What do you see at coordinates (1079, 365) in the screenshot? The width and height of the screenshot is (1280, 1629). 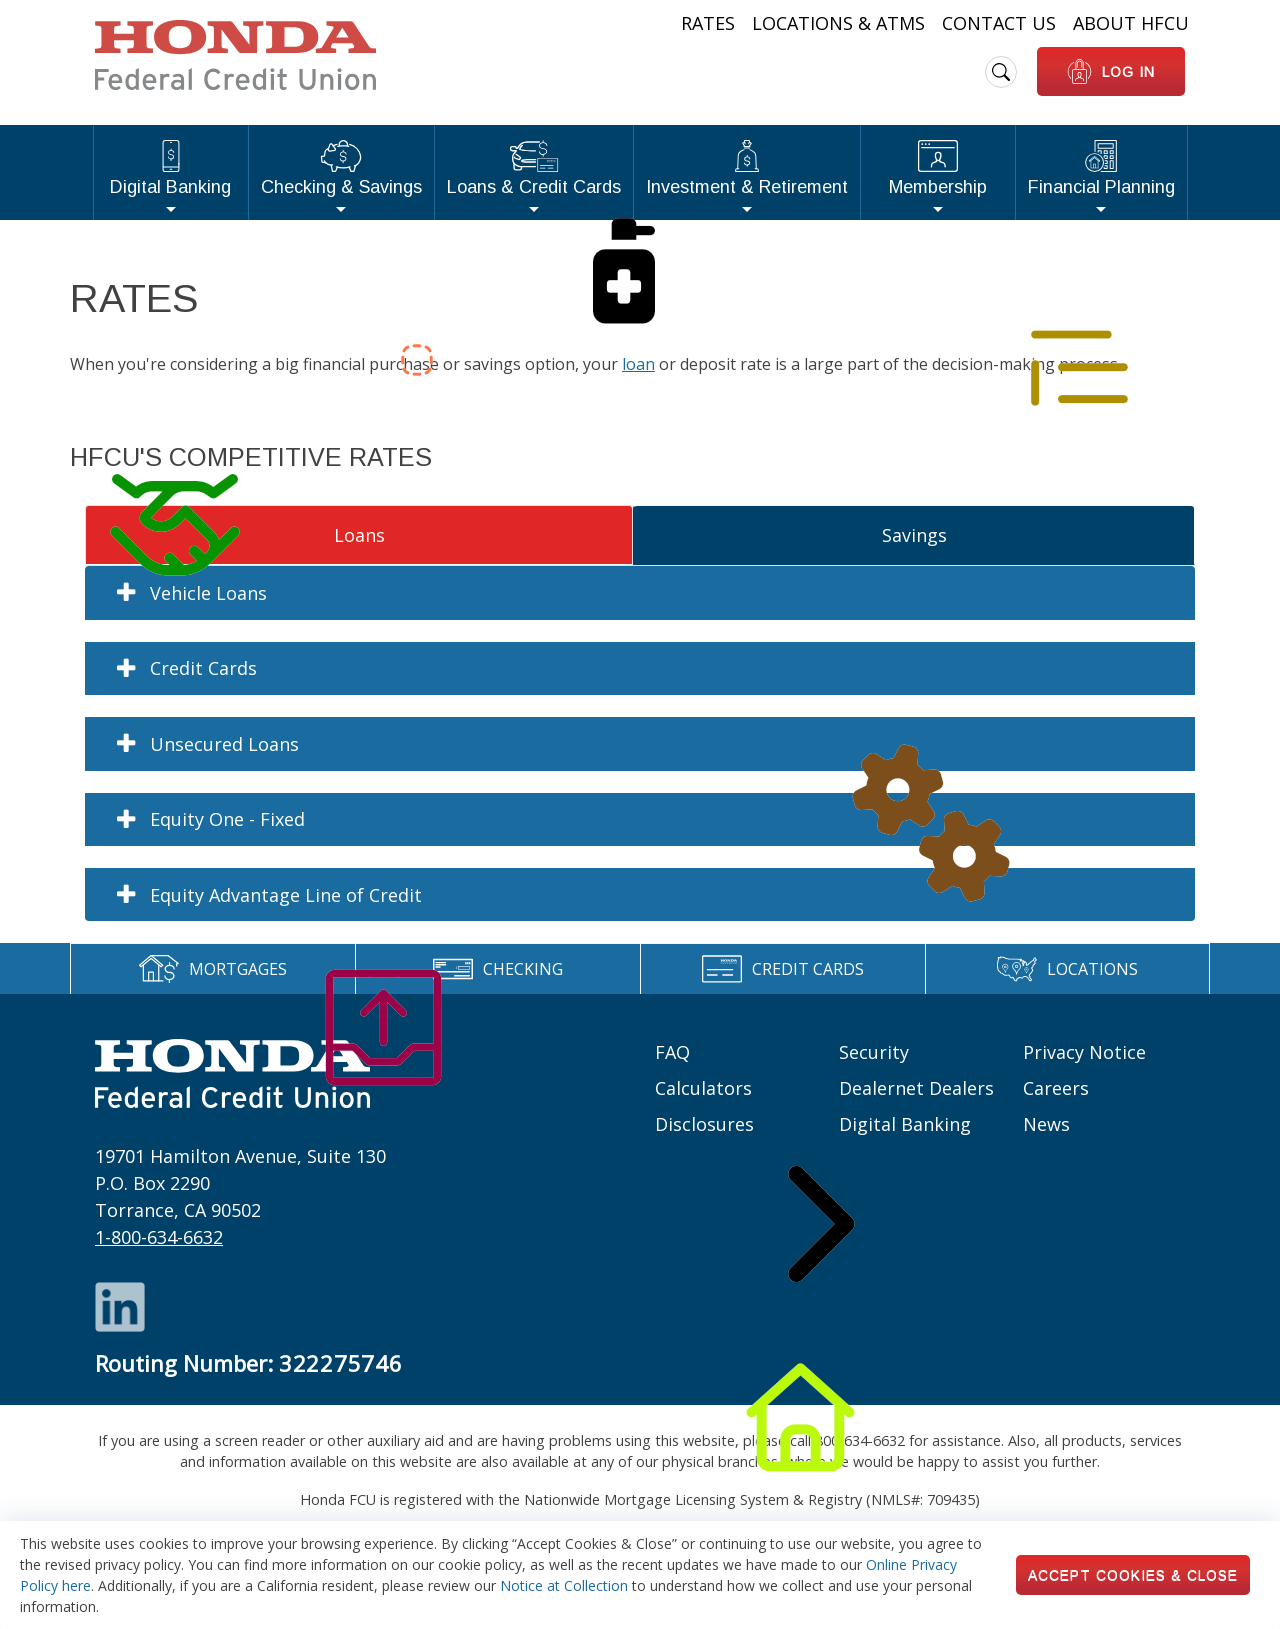 I see `insert a block quote` at bounding box center [1079, 365].